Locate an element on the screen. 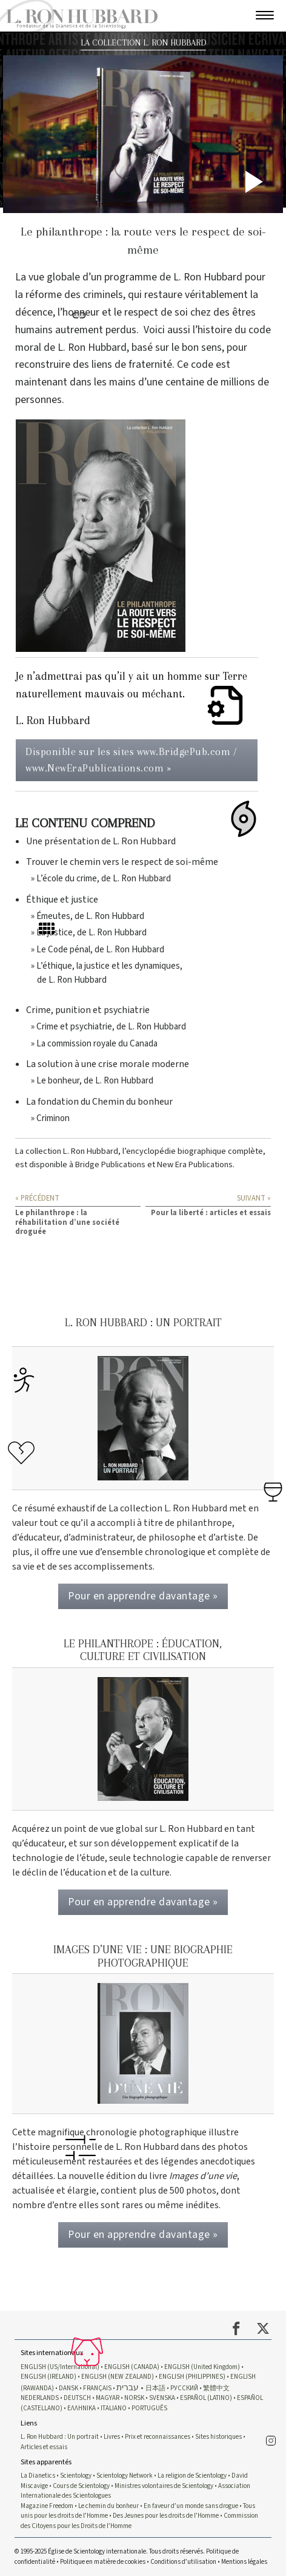  open Instagram app is located at coordinates (271, 2441).